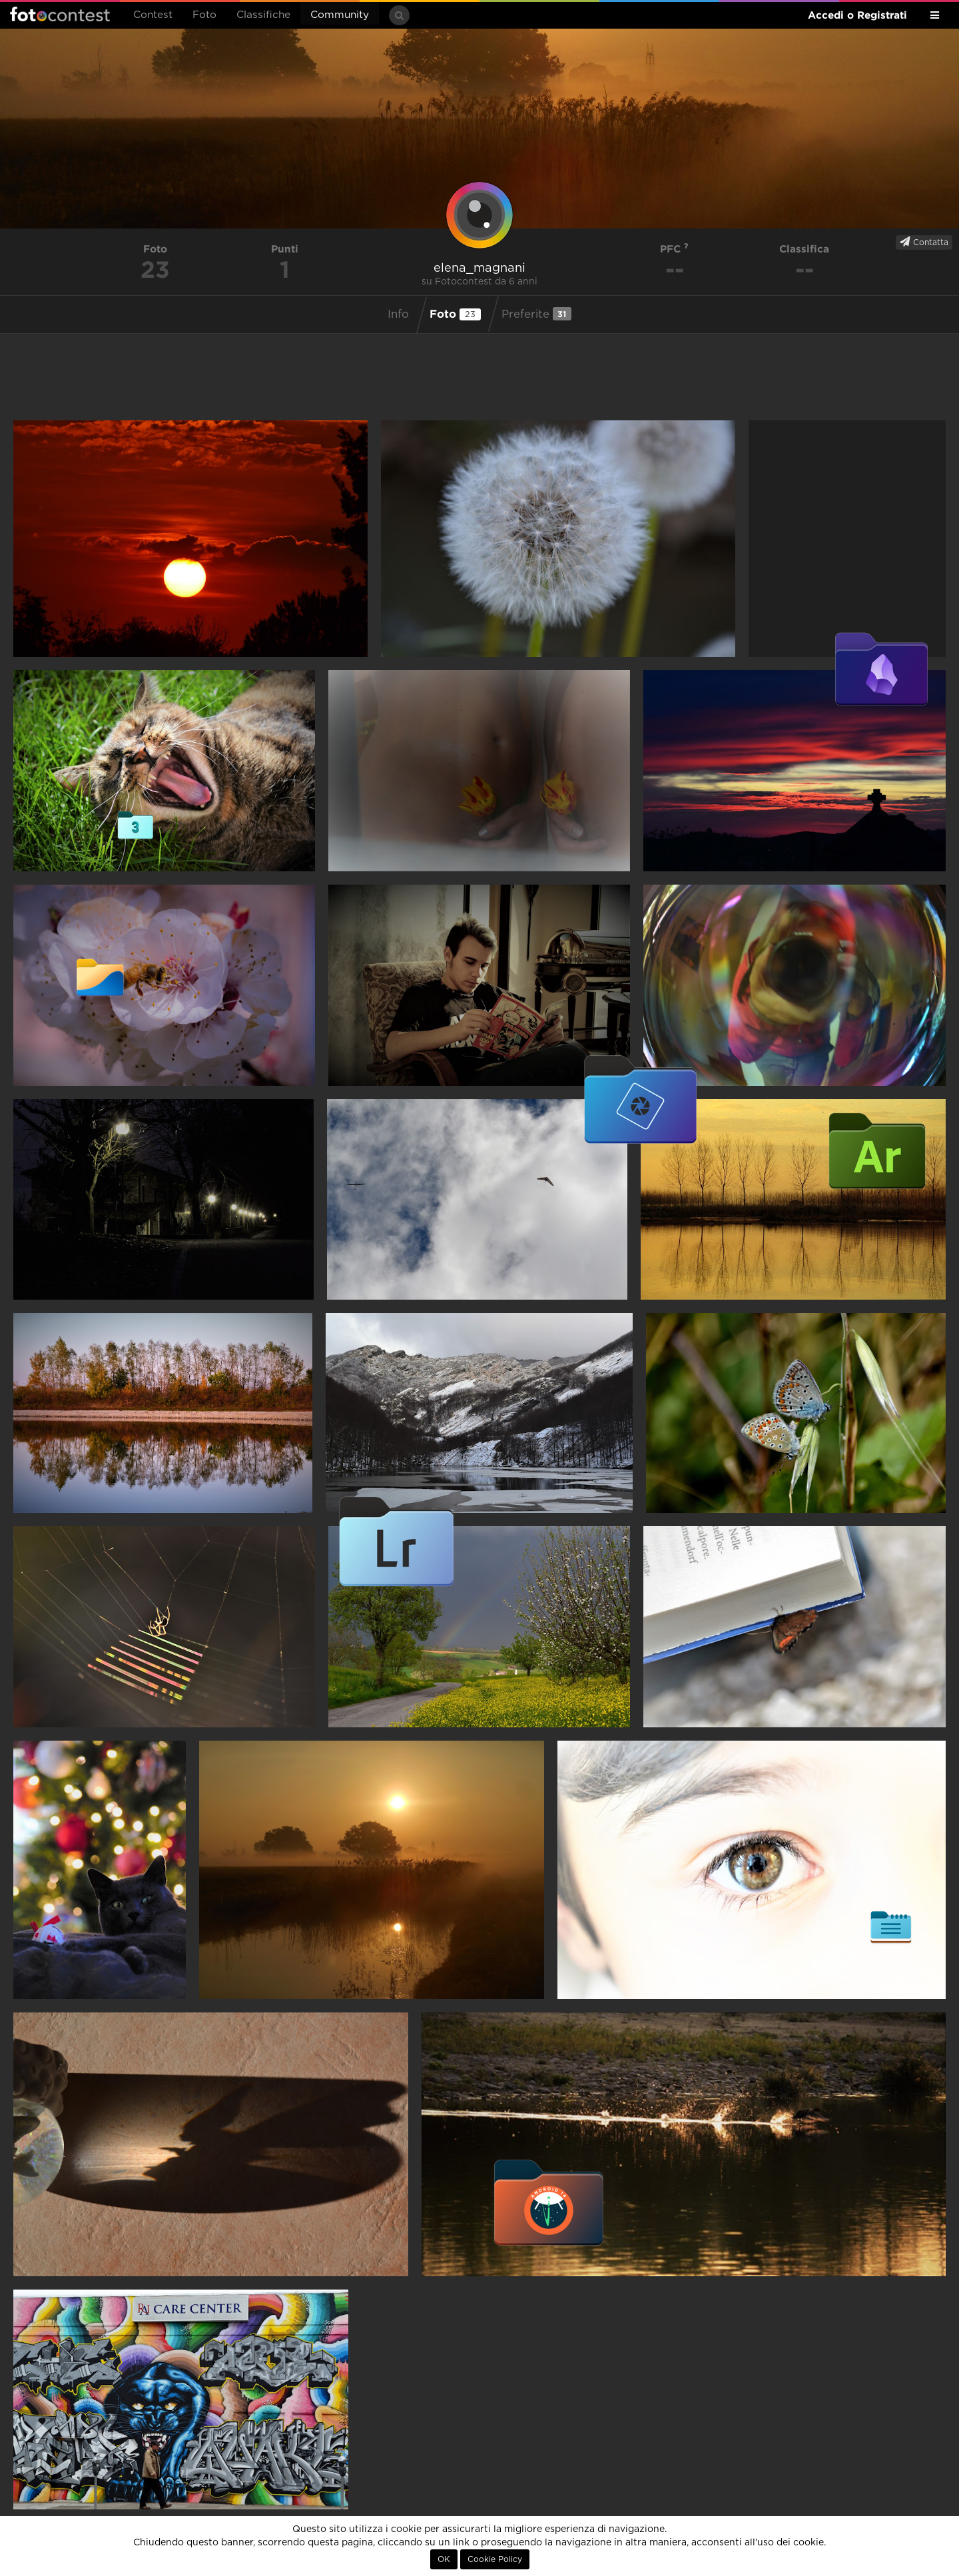  What do you see at coordinates (548, 2206) in the screenshot?
I see `open android 14 system folder` at bounding box center [548, 2206].